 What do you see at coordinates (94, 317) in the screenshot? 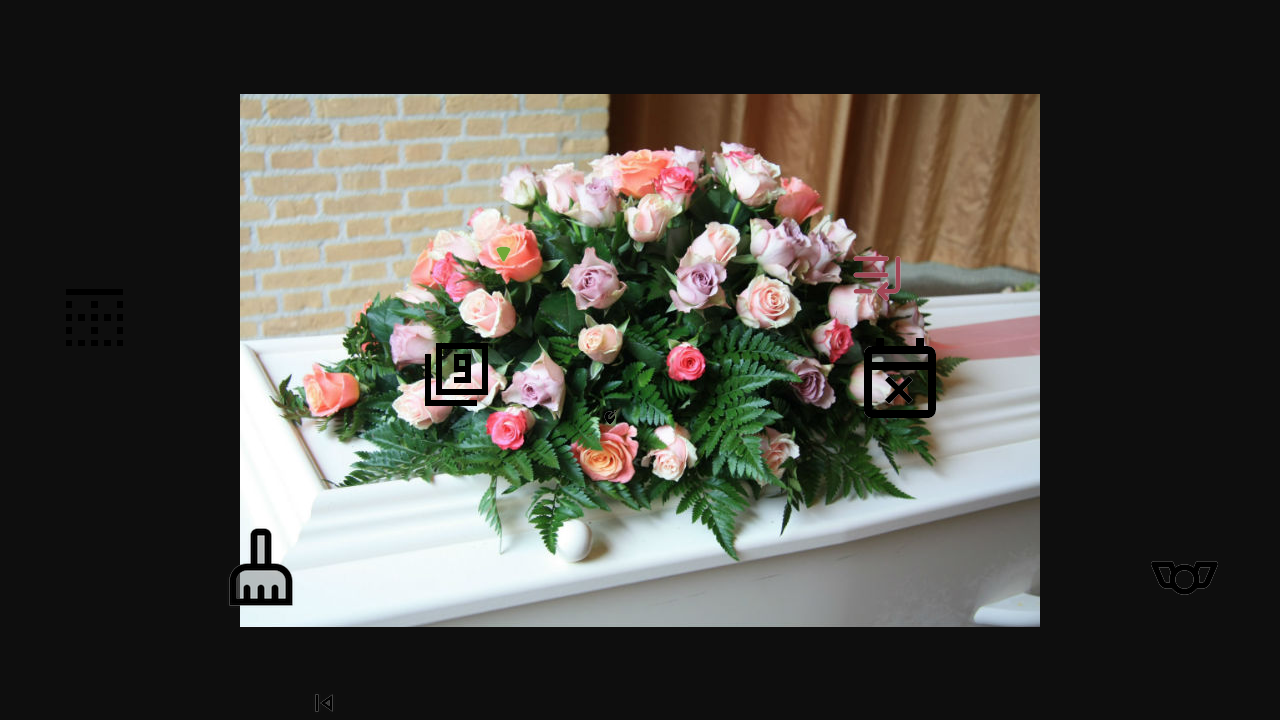
I see `apply border to top edge of cell or table` at bounding box center [94, 317].